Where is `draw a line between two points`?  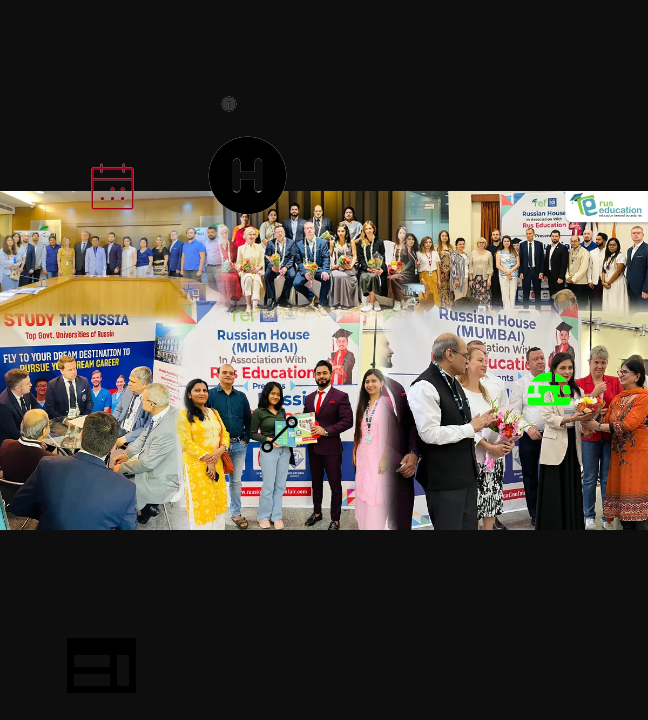 draw a line between two points is located at coordinates (279, 434).